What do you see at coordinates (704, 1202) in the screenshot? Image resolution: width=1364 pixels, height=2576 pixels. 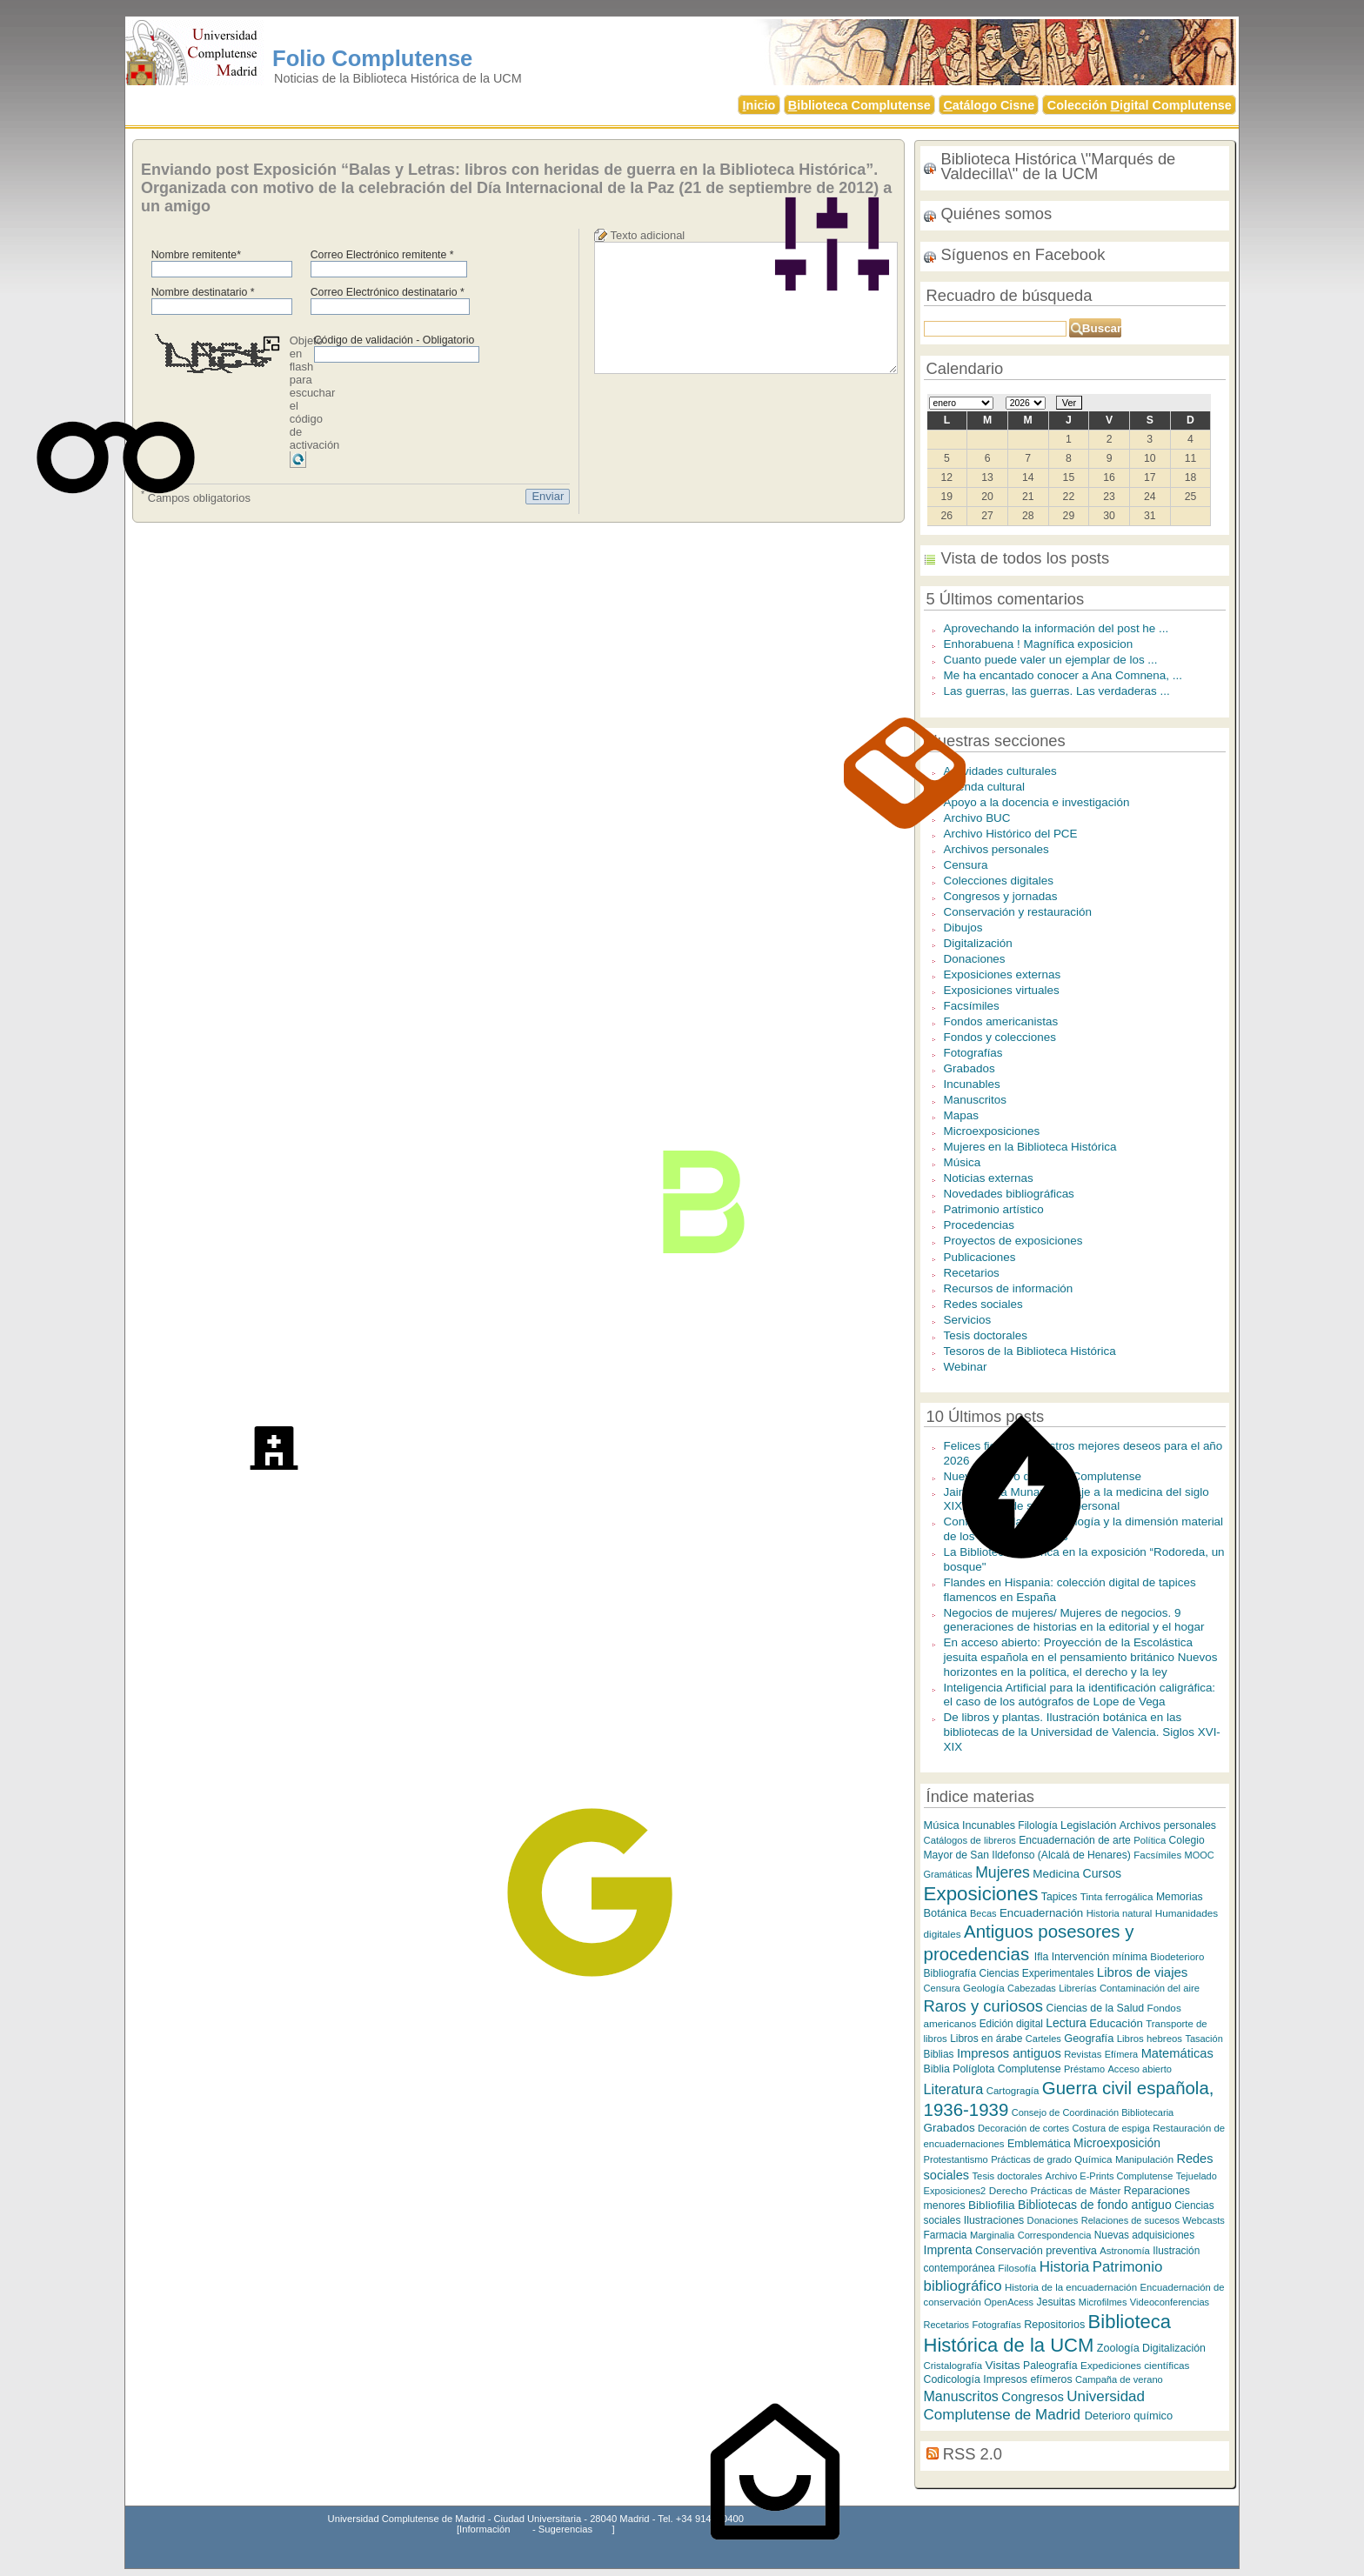 I see `brenntag company logo` at bounding box center [704, 1202].